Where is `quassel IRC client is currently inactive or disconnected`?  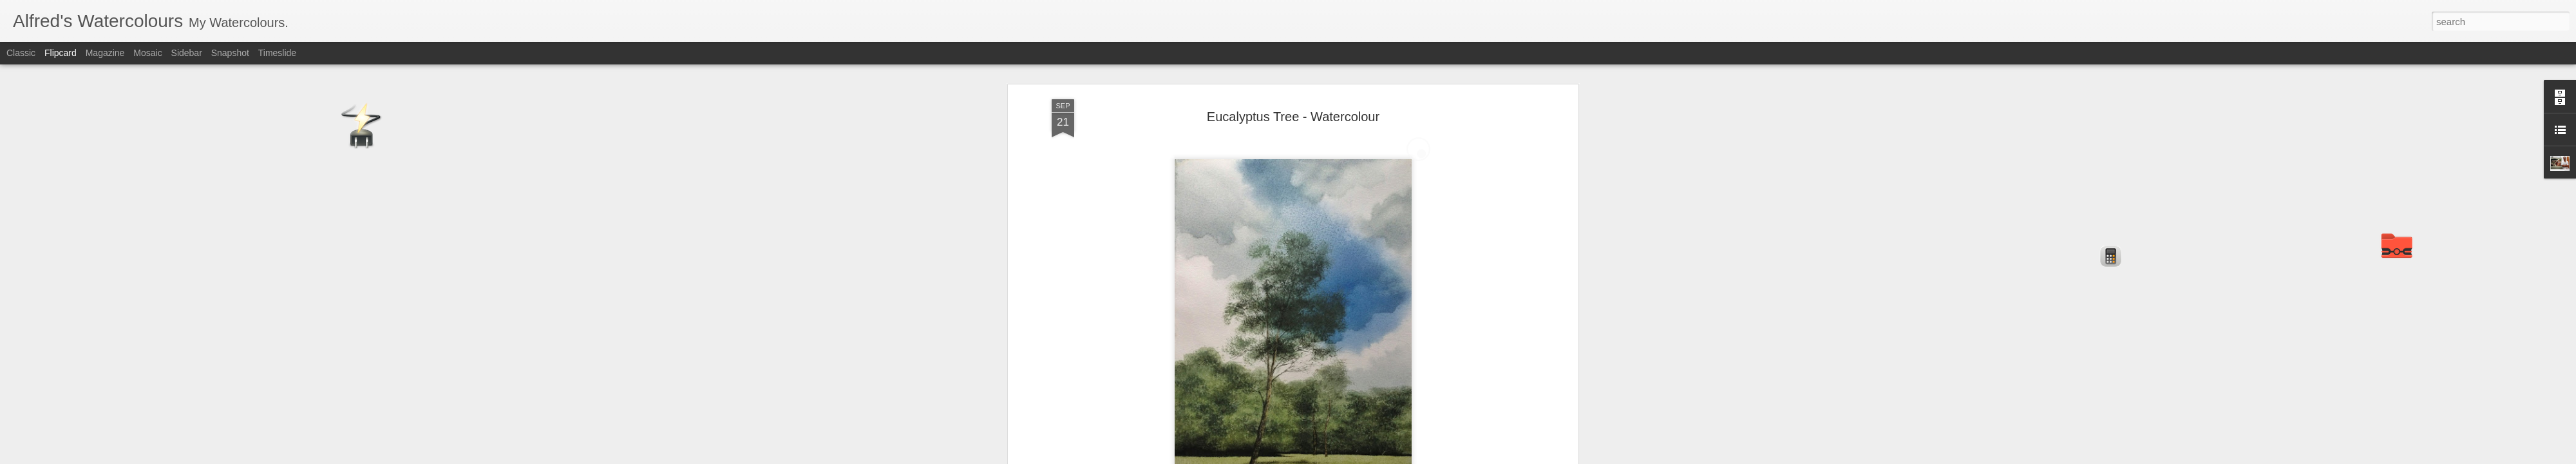 quassel IRC client is currently inactive or disconnected is located at coordinates (1418, 149).